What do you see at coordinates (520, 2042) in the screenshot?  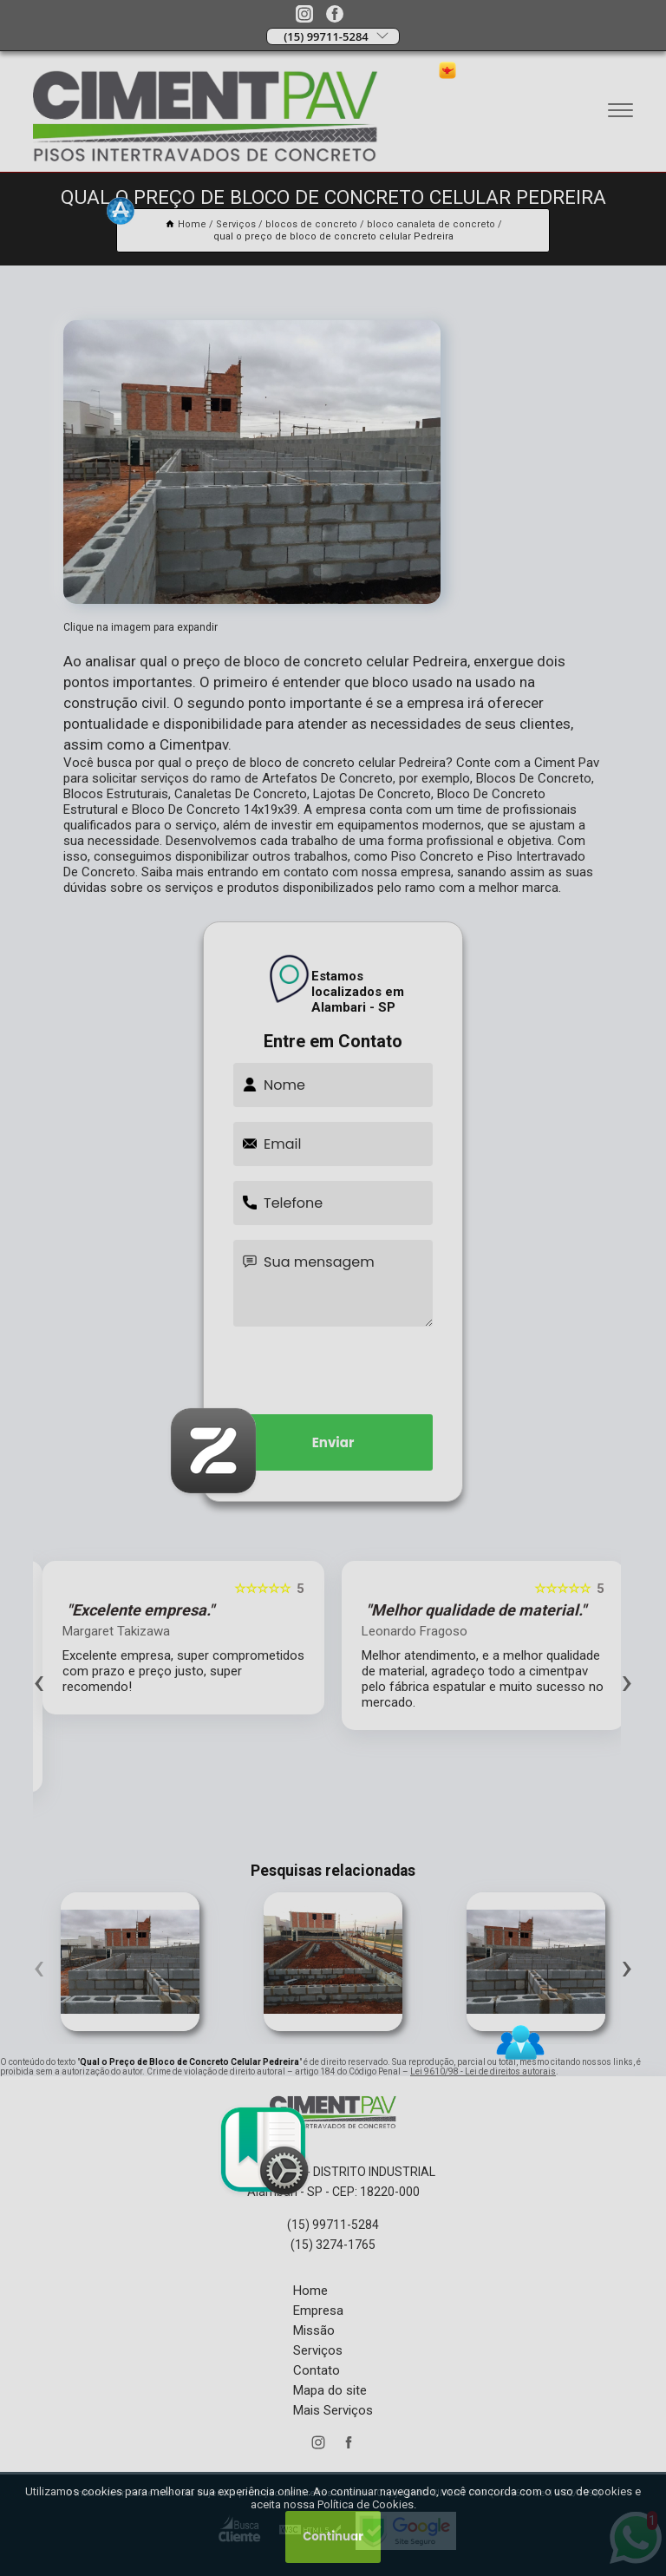 I see `open the community app` at bounding box center [520, 2042].